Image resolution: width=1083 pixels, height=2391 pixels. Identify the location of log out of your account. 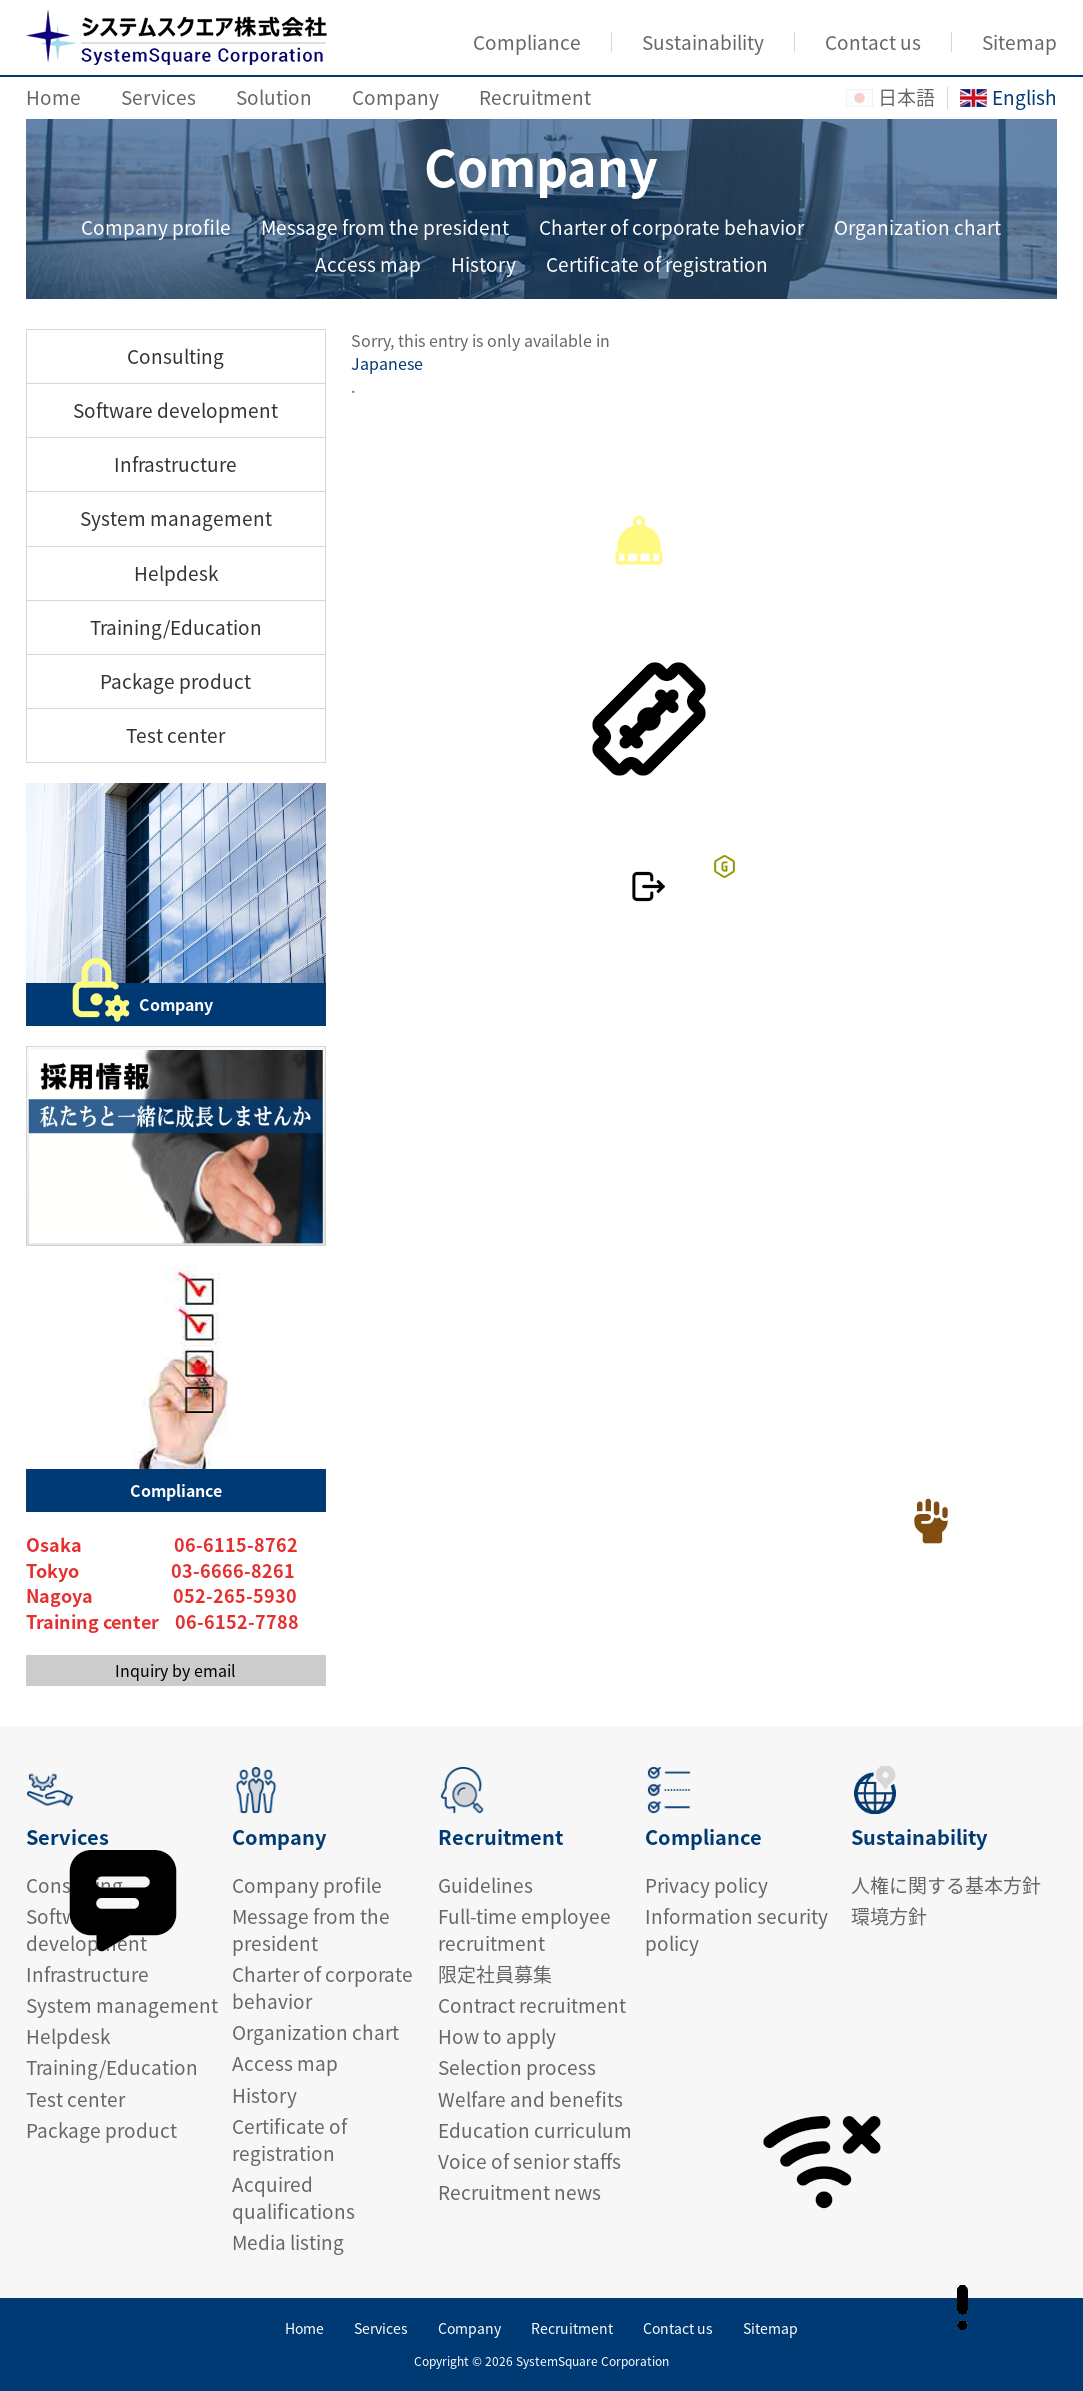
(648, 886).